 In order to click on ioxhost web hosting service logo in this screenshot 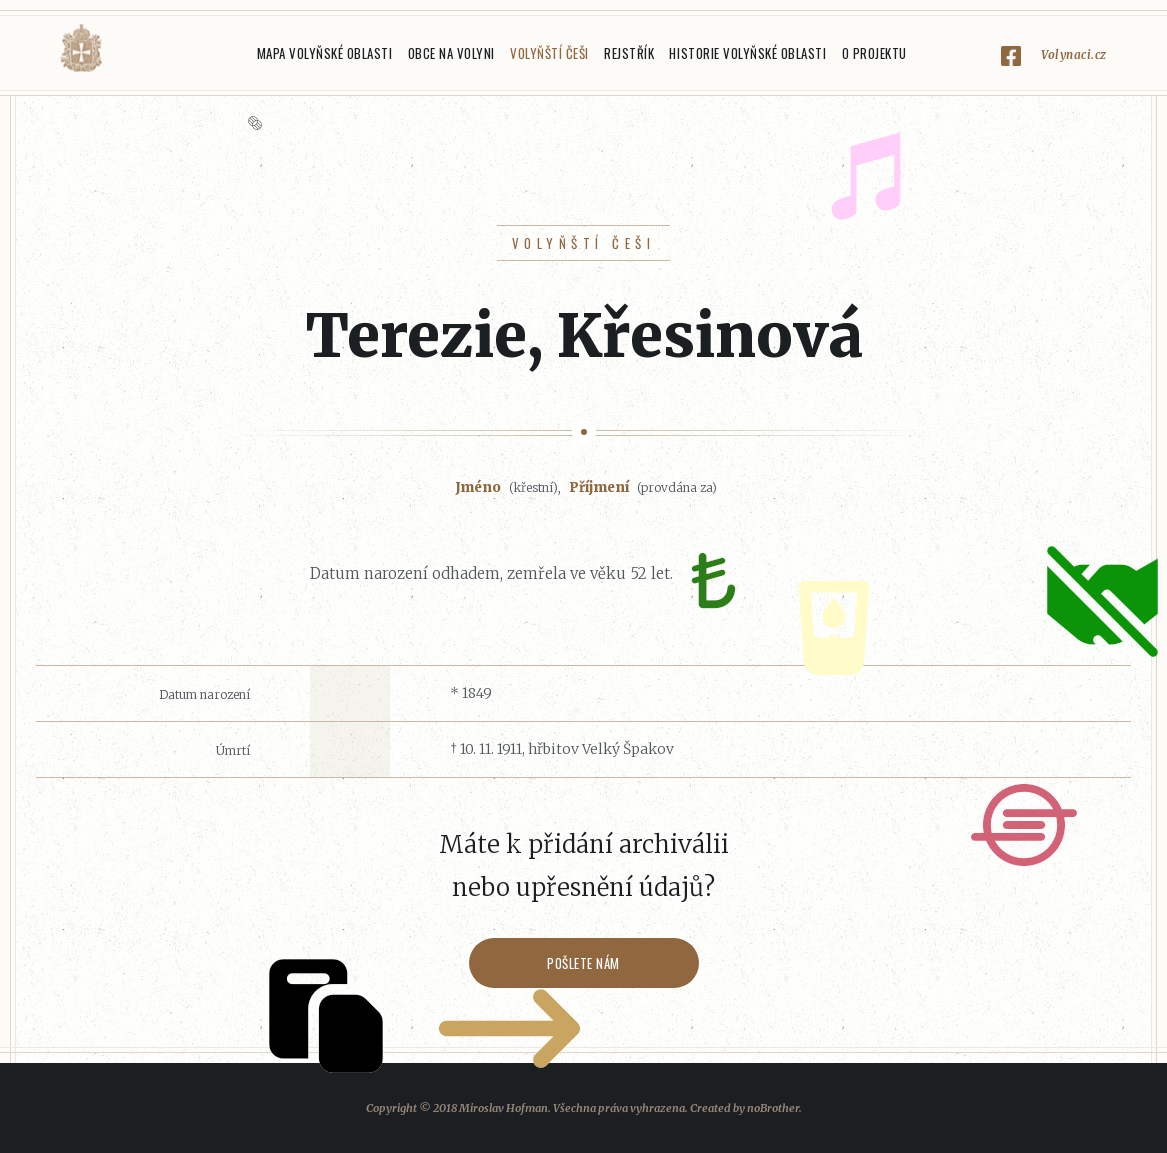, I will do `click(1024, 825)`.